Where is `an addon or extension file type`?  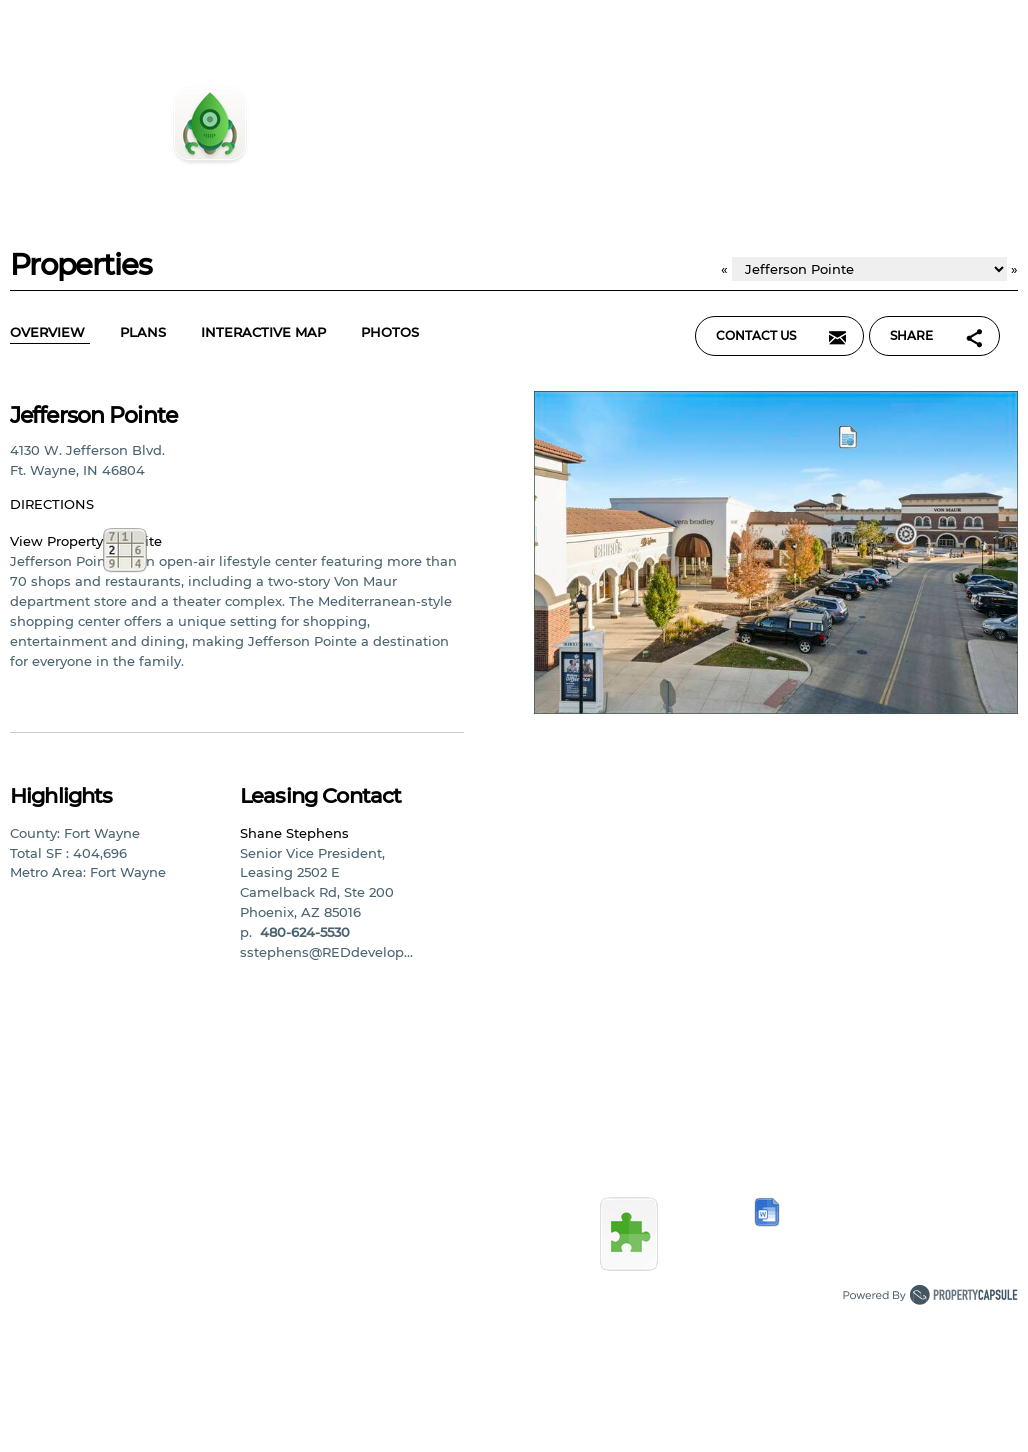 an addon or extension file type is located at coordinates (629, 1234).